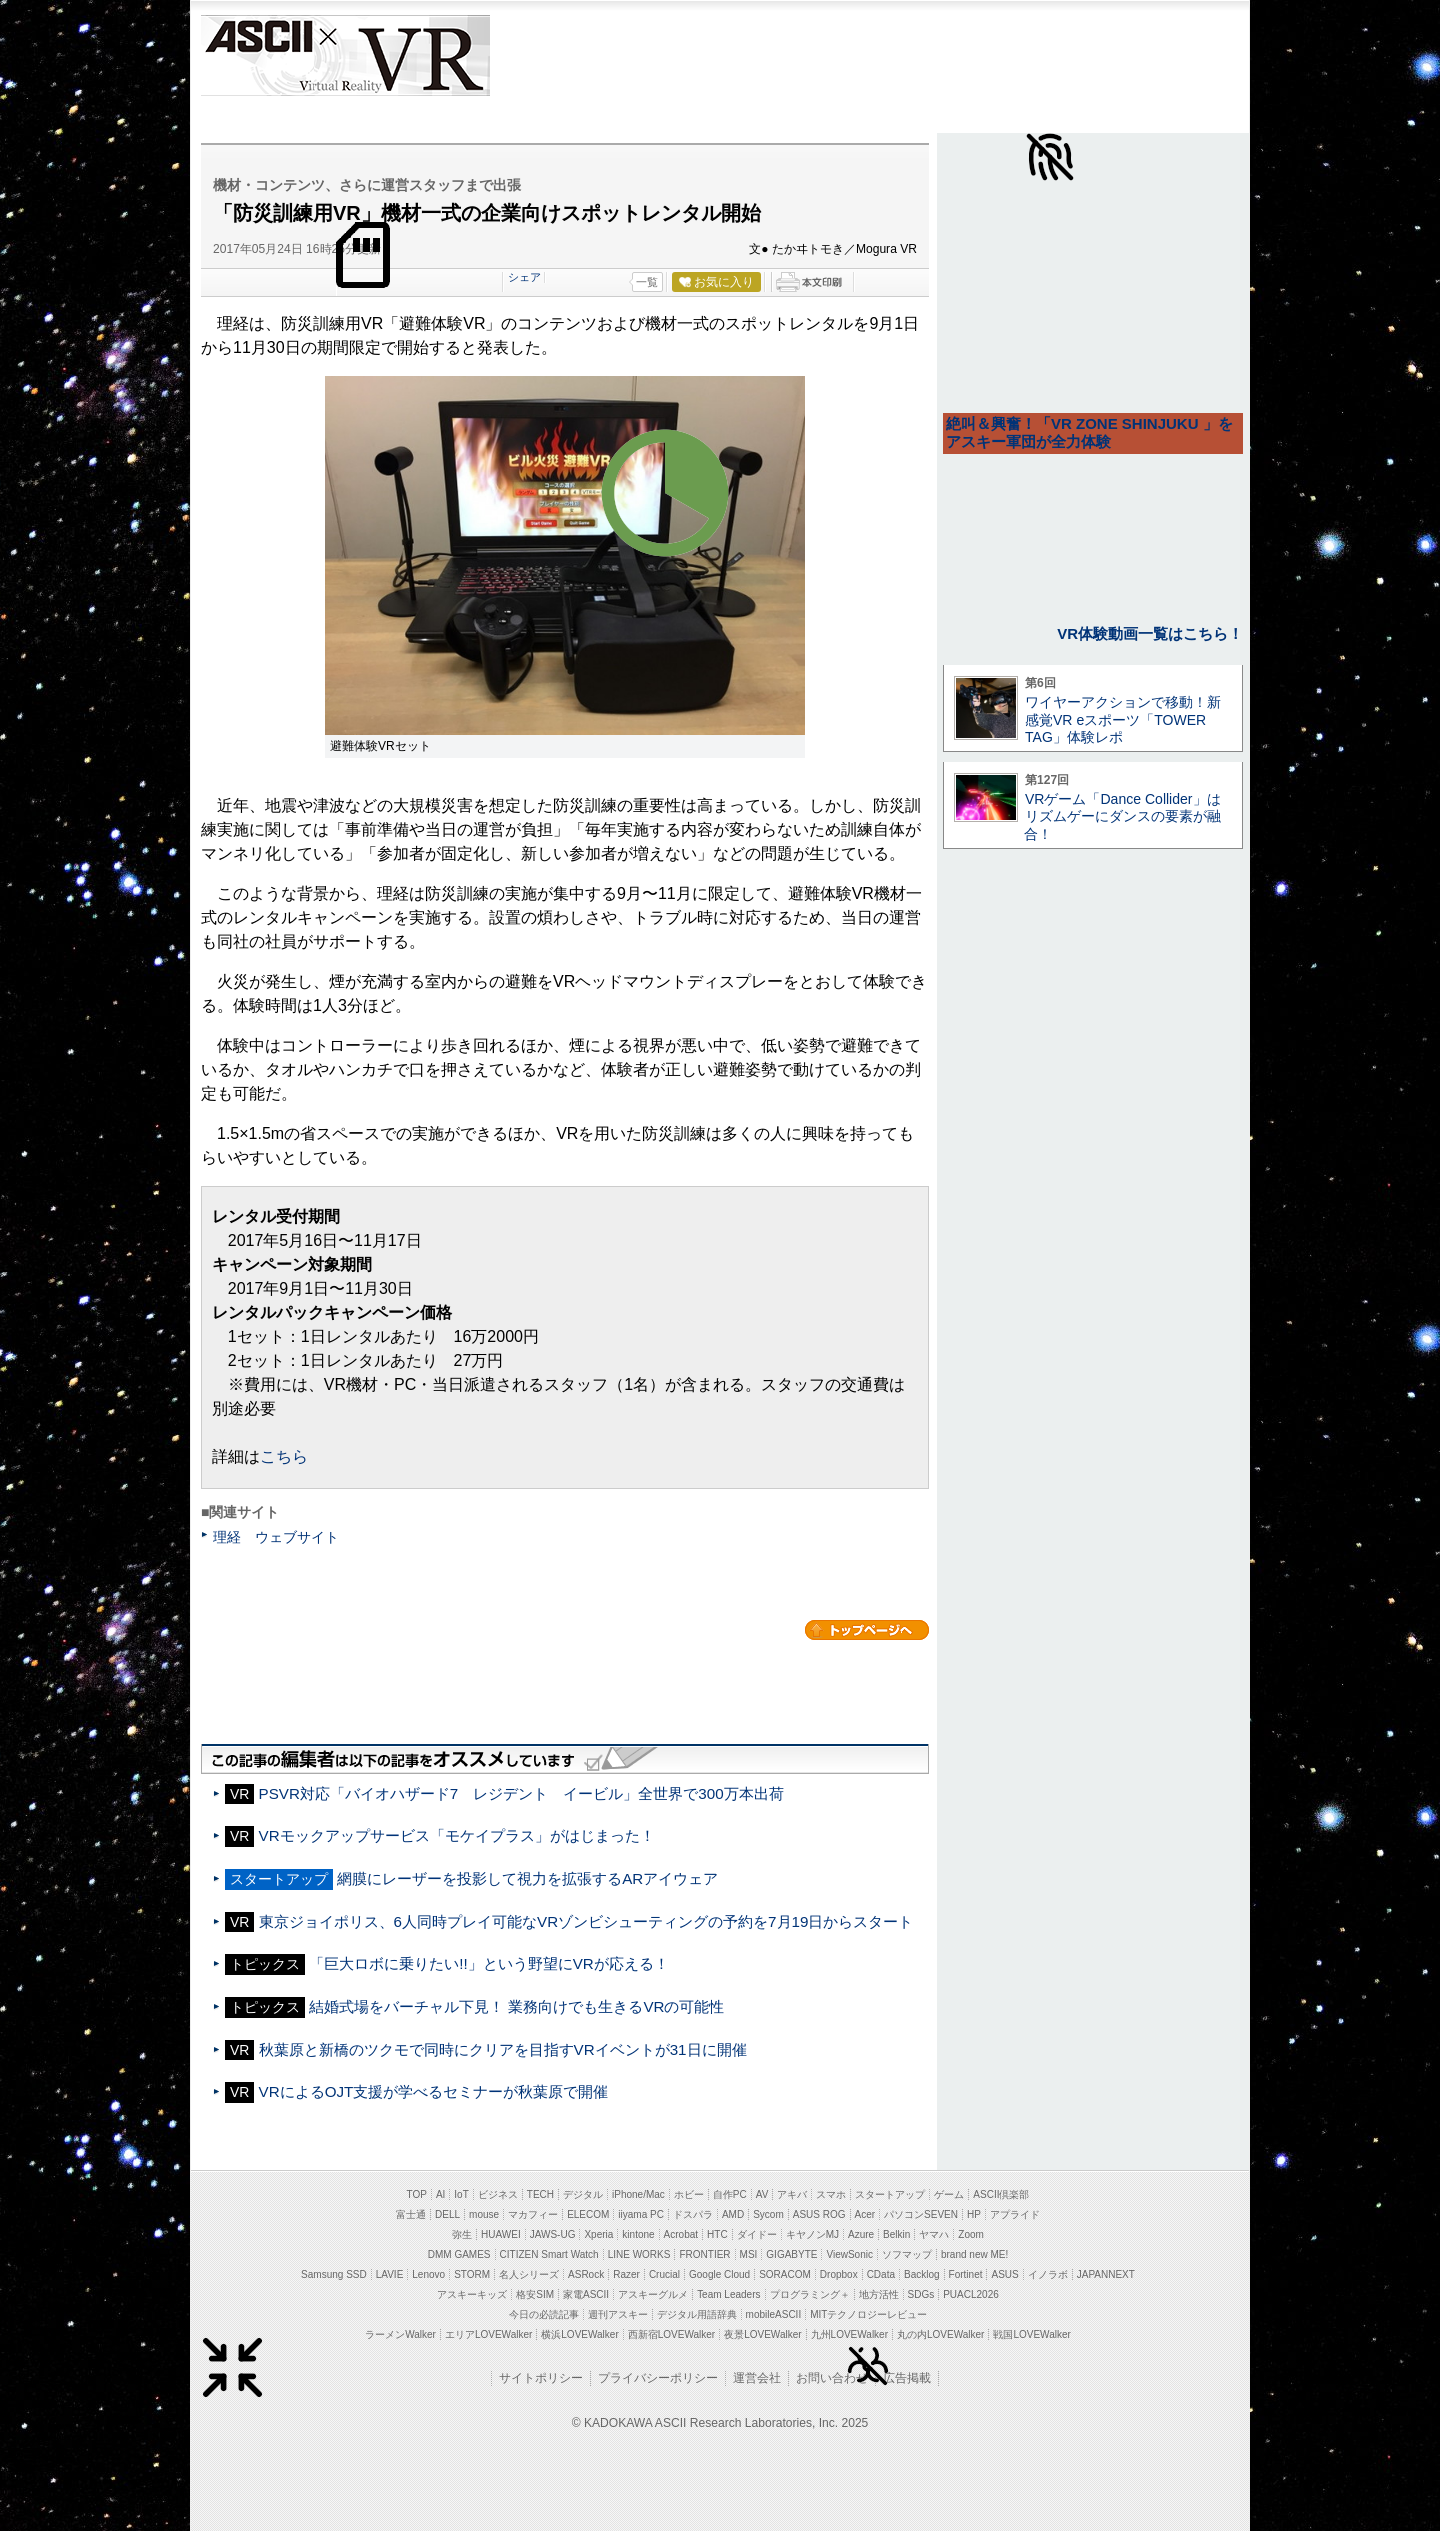 This screenshot has height=2531, width=1440. I want to click on indicates biohazard warning is disabled, so click(868, 2366).